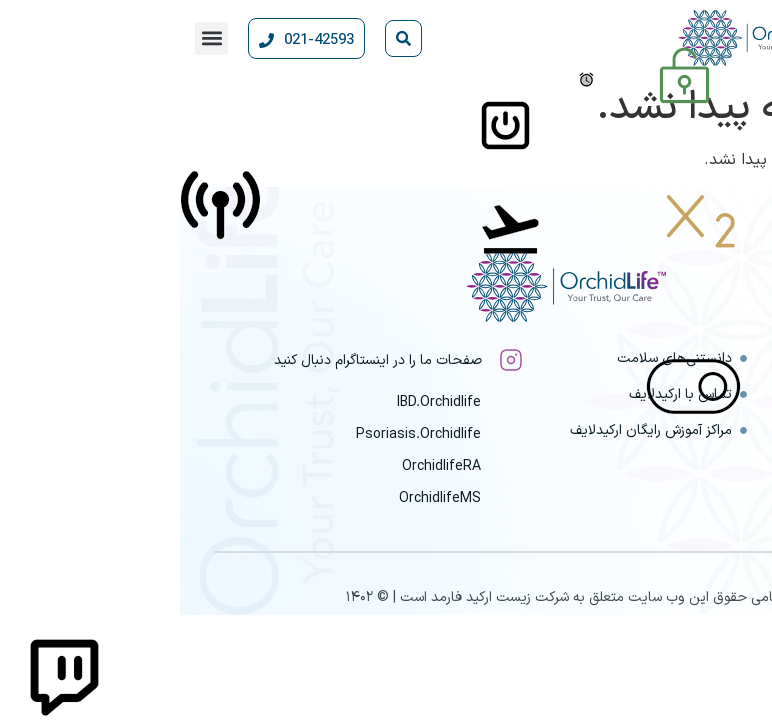 Image resolution: width=772 pixels, height=720 pixels. What do you see at coordinates (510, 228) in the screenshot?
I see `view flight departure information` at bounding box center [510, 228].